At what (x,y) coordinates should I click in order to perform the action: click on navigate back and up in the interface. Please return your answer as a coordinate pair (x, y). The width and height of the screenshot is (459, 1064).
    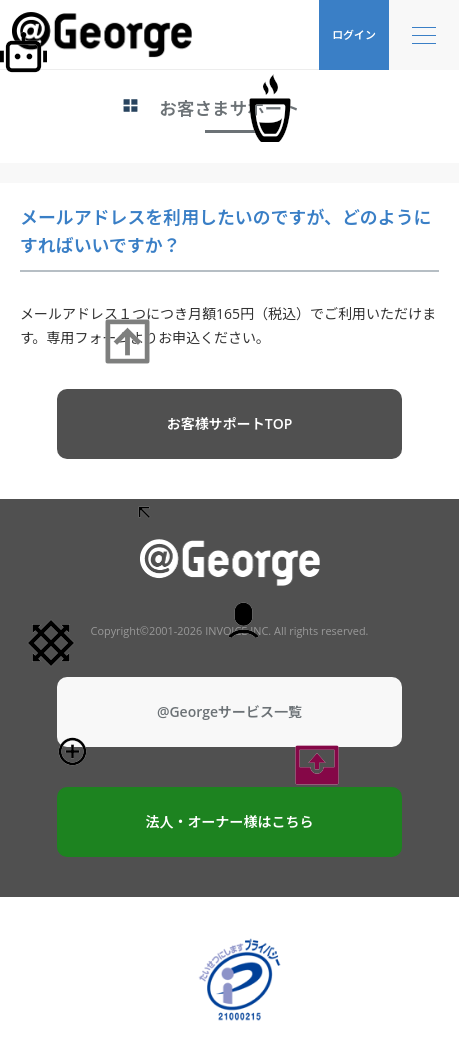
    Looking at the image, I should click on (144, 512).